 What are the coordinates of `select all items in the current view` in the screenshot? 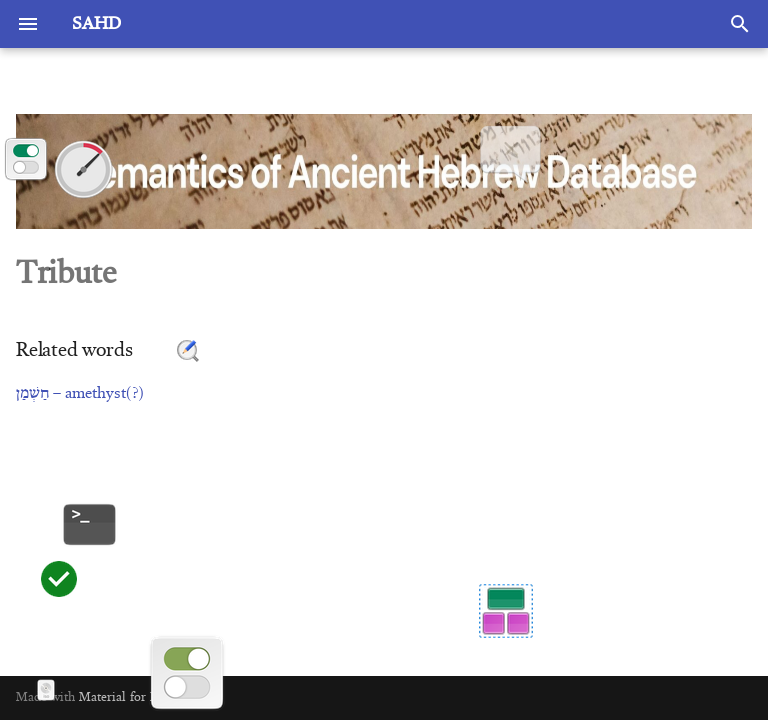 It's located at (506, 611).